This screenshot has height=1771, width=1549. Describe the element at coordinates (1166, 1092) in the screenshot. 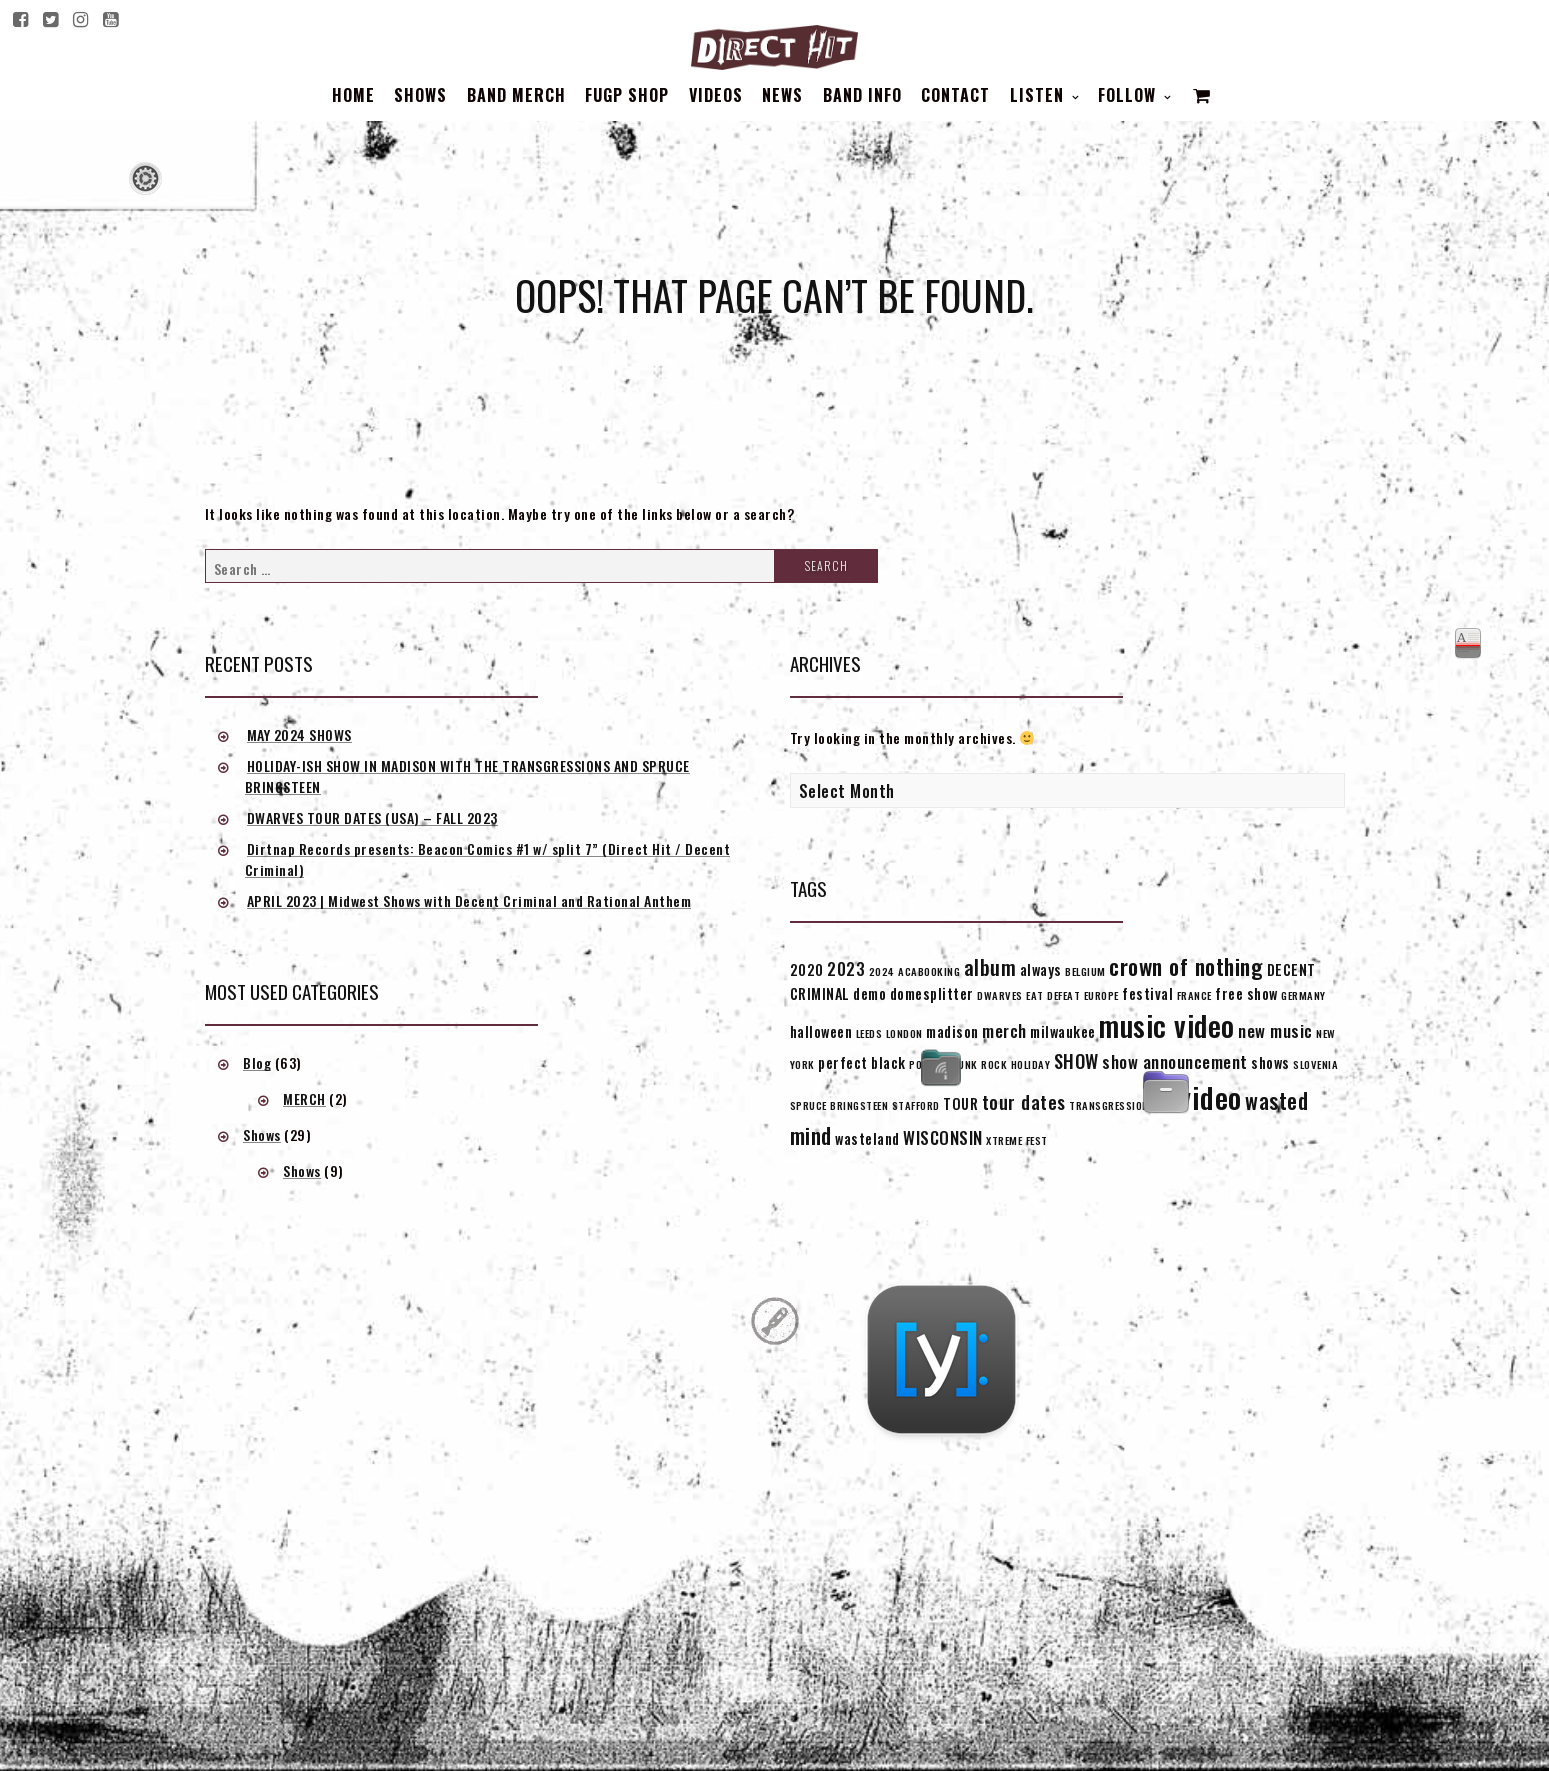

I see `open the file manager application` at that location.